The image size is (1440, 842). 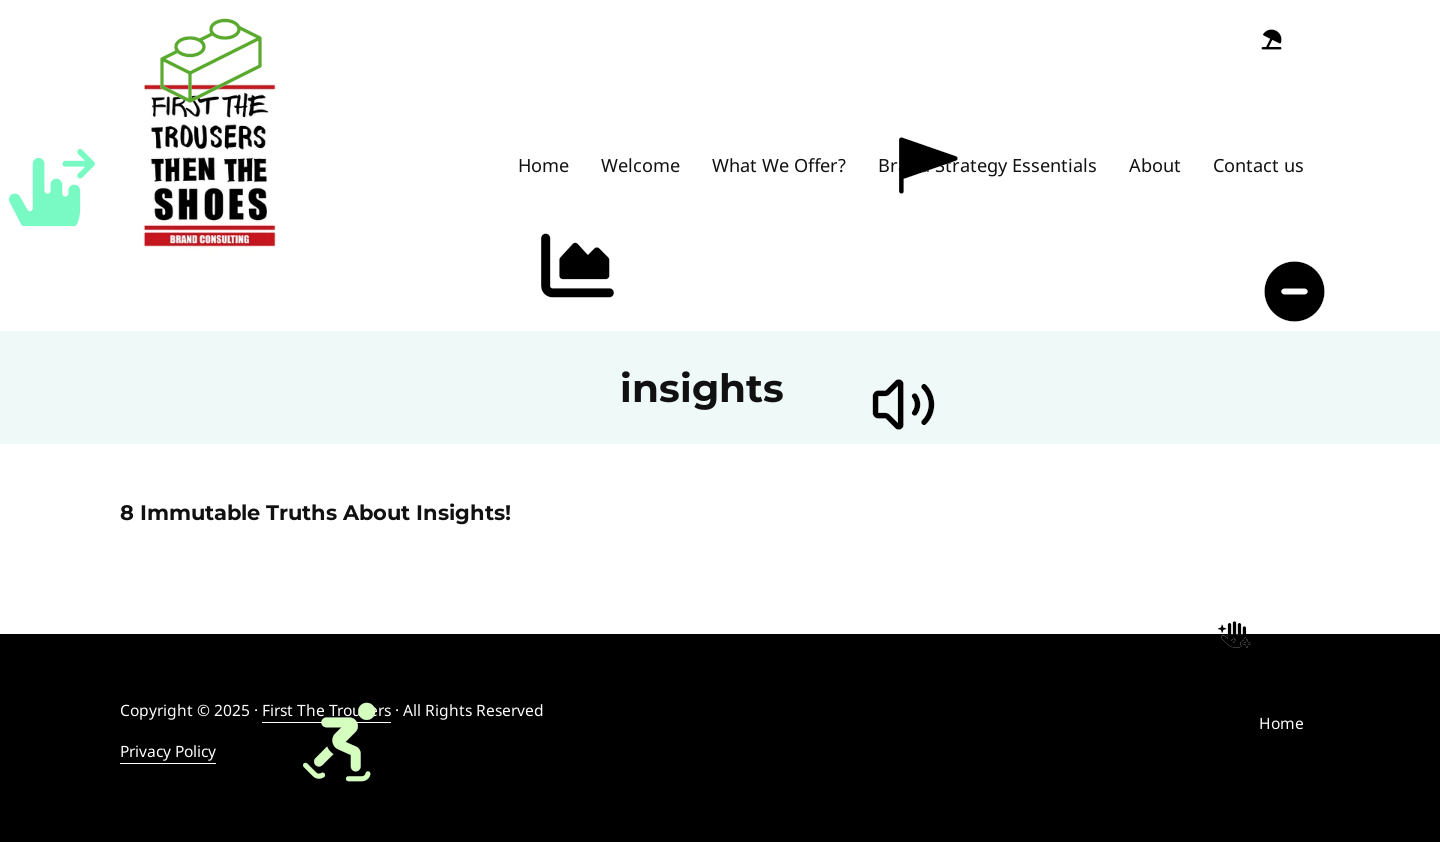 What do you see at coordinates (1234, 634) in the screenshot?
I see `hand sanitizer or hand washing reminder` at bounding box center [1234, 634].